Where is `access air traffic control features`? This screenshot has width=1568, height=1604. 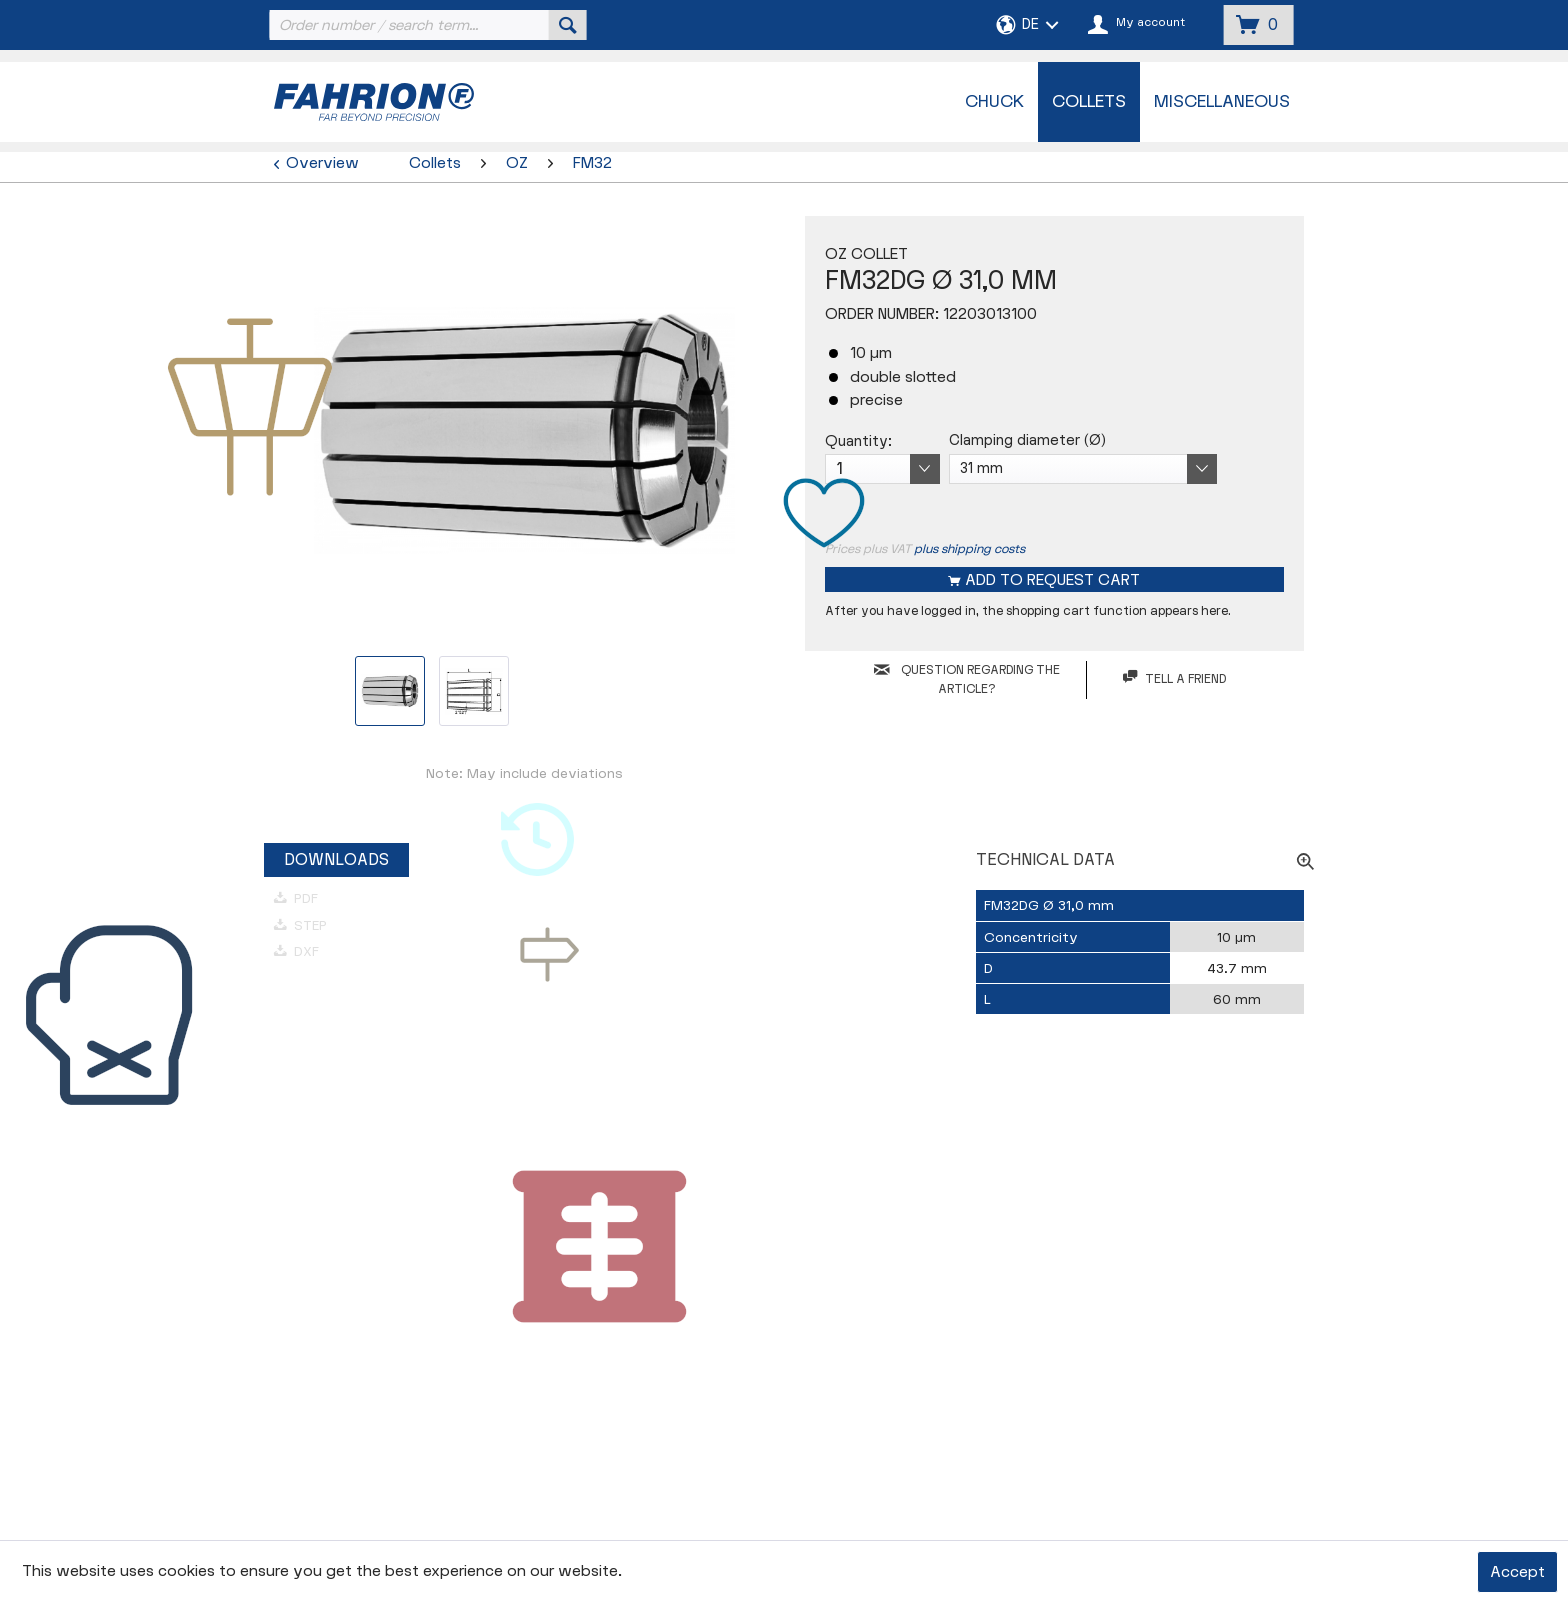 access air traffic control features is located at coordinates (250, 407).